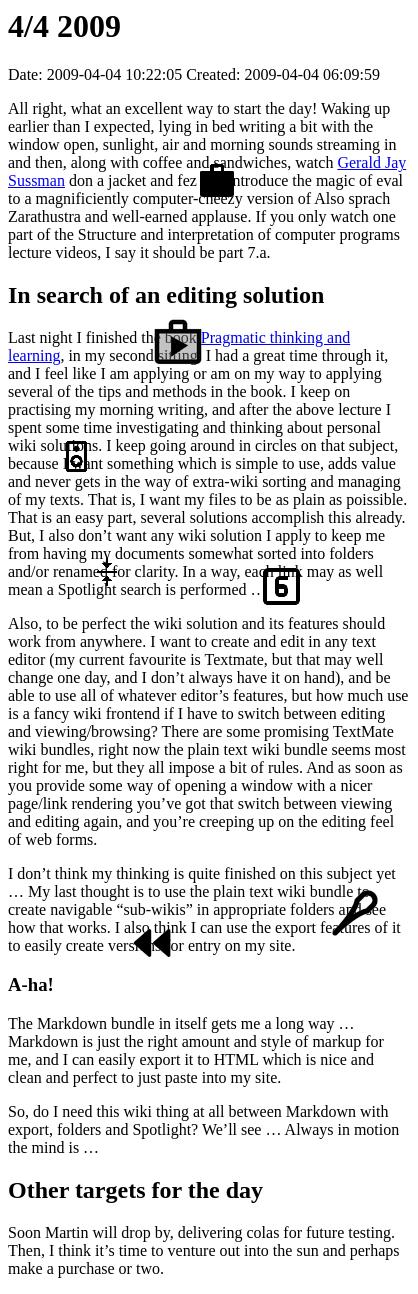 The width and height of the screenshot is (418, 1294). Describe the element at coordinates (153, 943) in the screenshot. I see `go to previous track` at that location.